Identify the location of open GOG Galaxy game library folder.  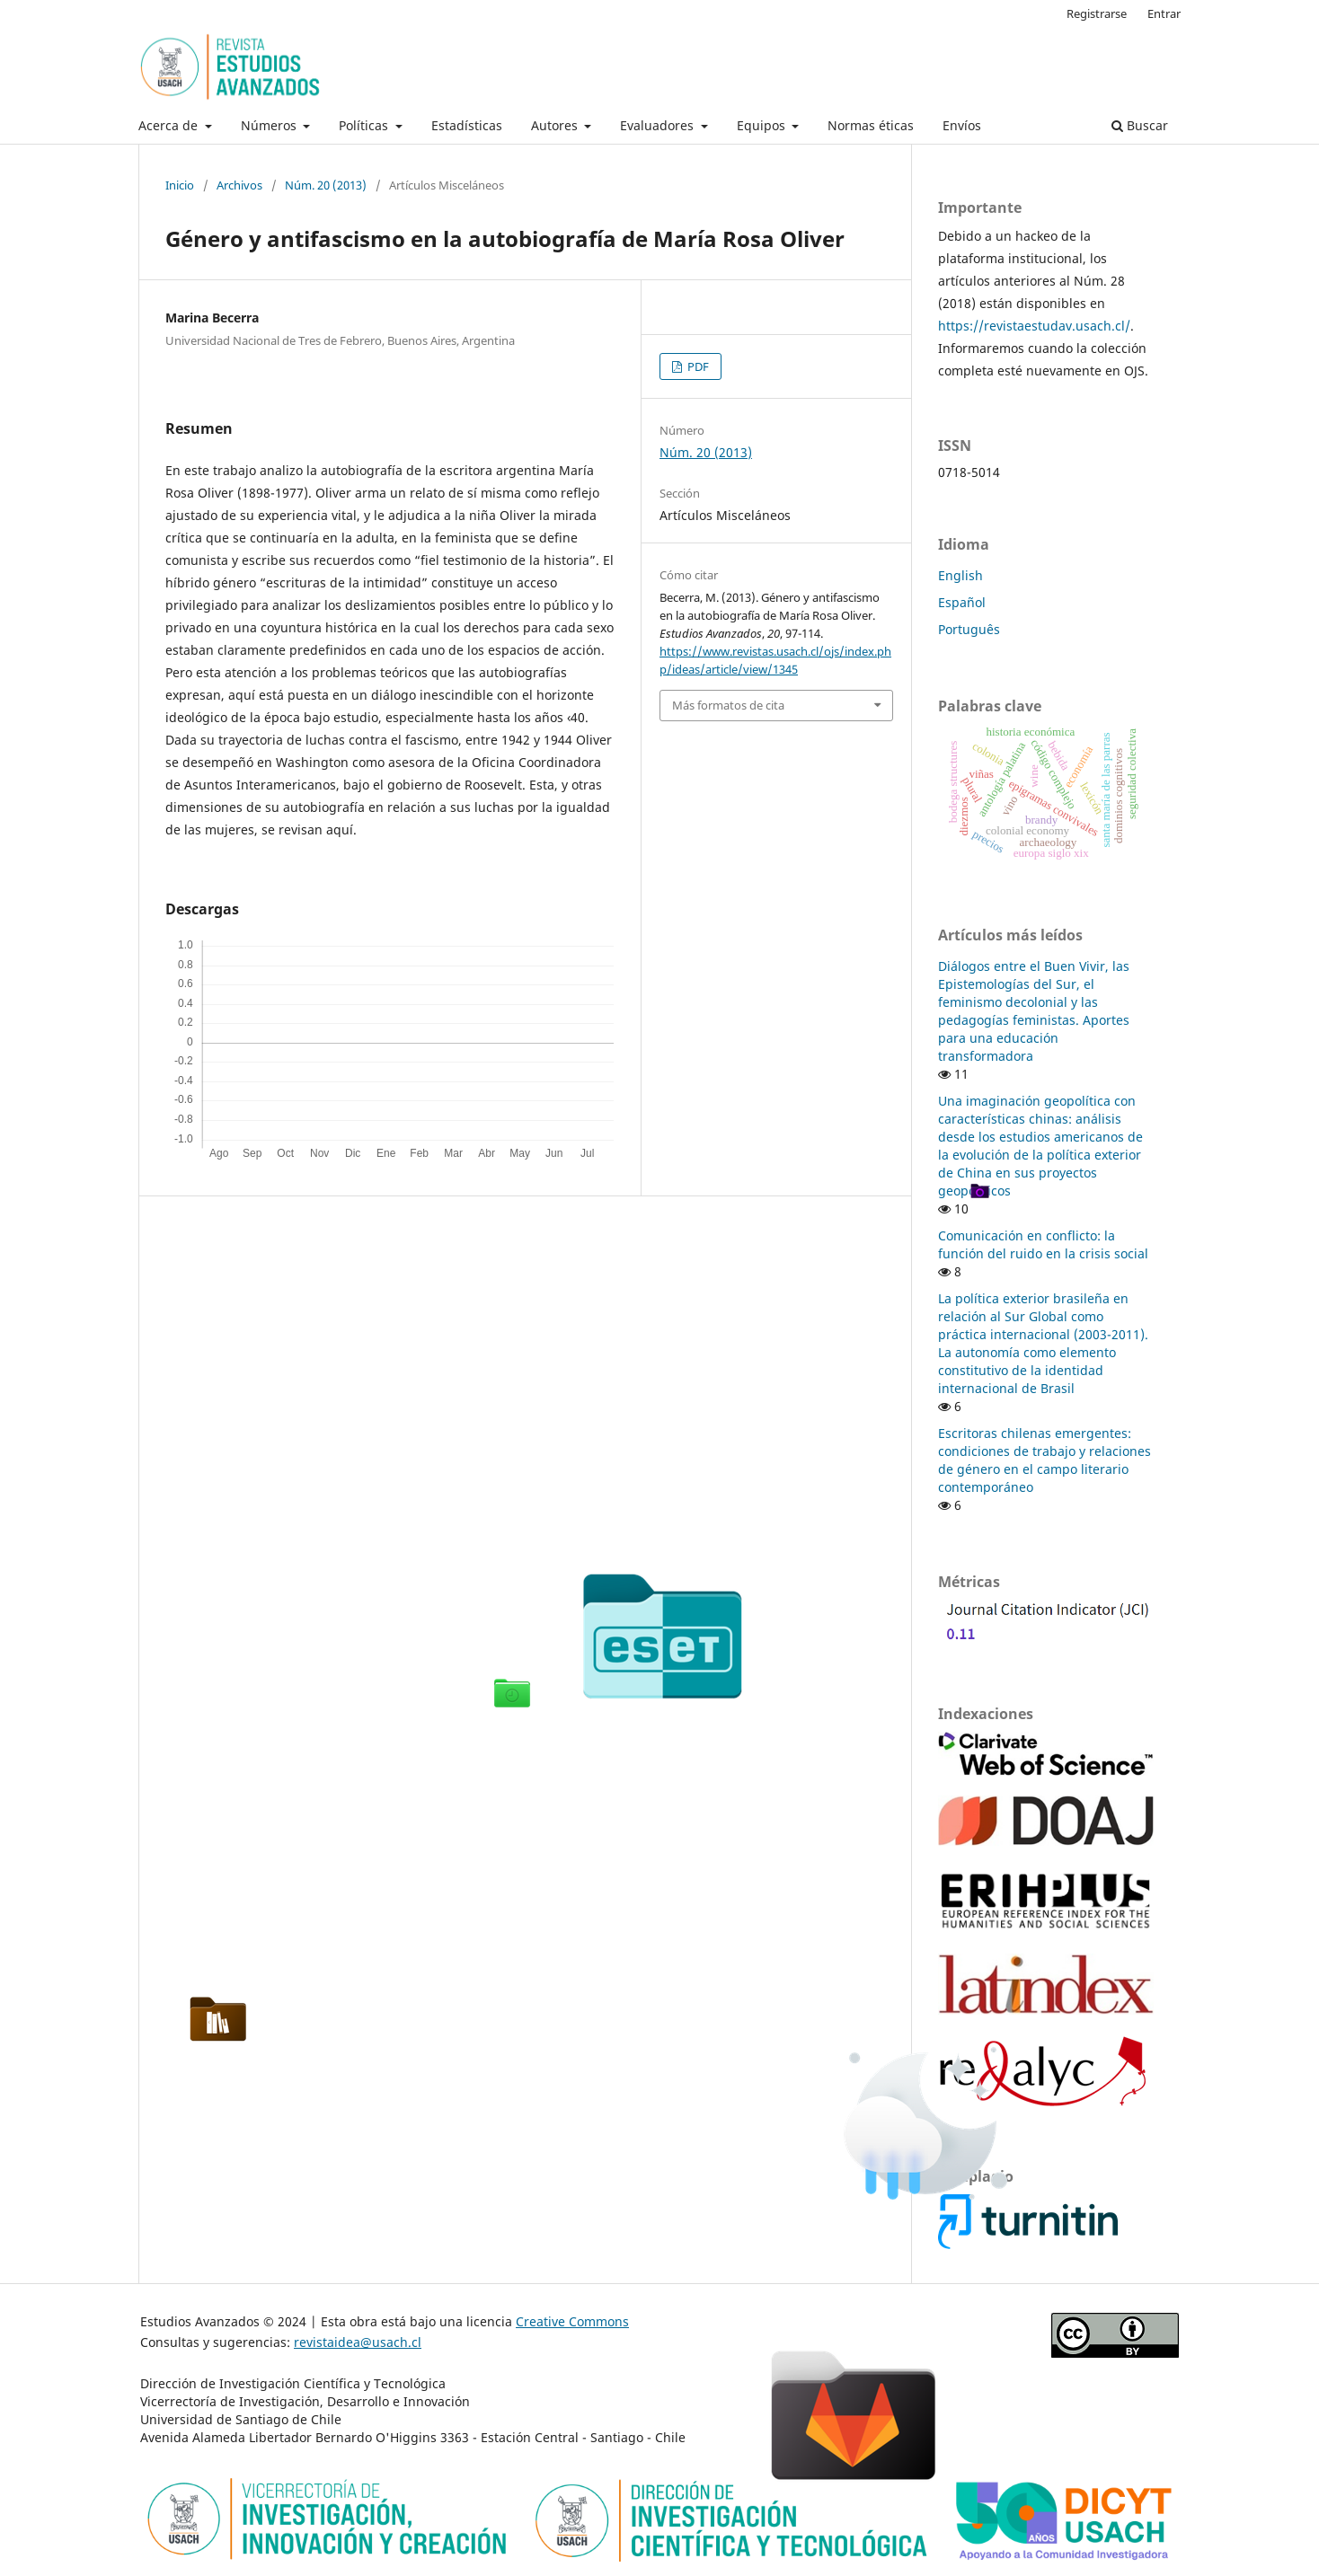
(979, 1191).